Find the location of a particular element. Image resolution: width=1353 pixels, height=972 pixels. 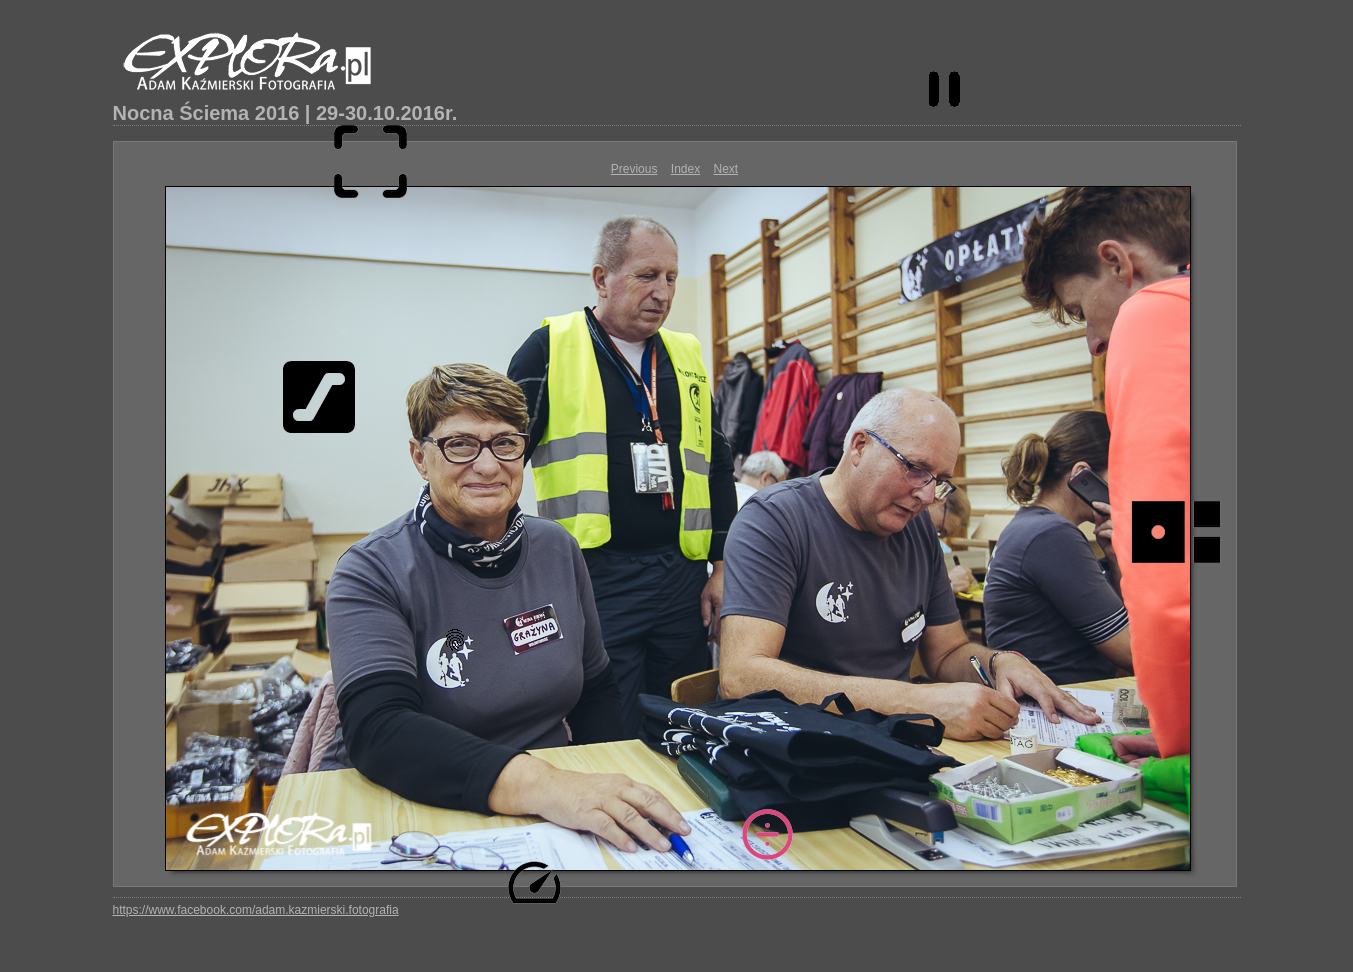

authenticate with fingerprint is located at coordinates (455, 640).